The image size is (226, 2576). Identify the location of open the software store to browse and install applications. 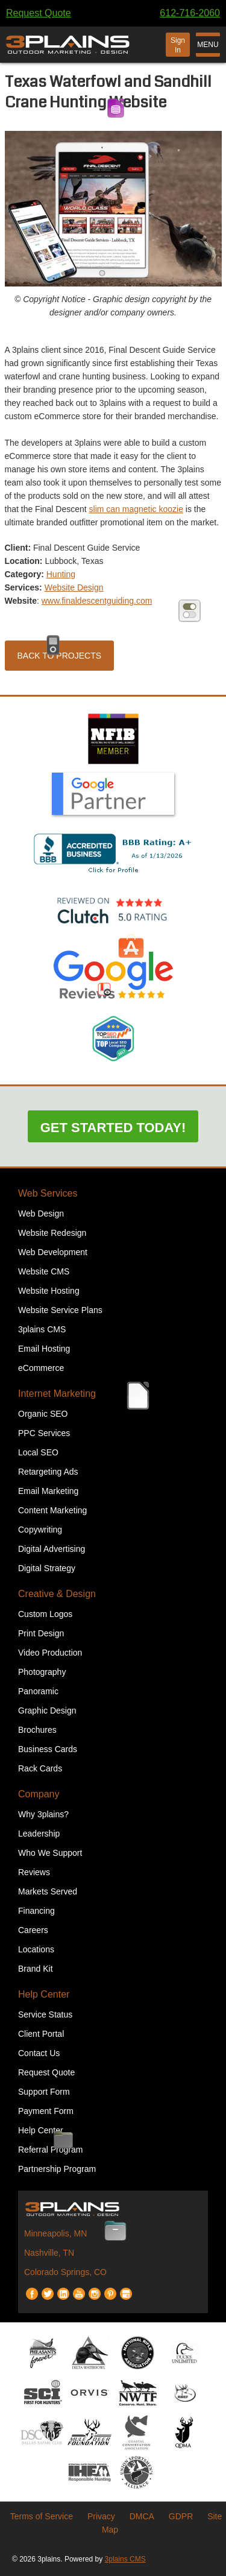
(131, 948).